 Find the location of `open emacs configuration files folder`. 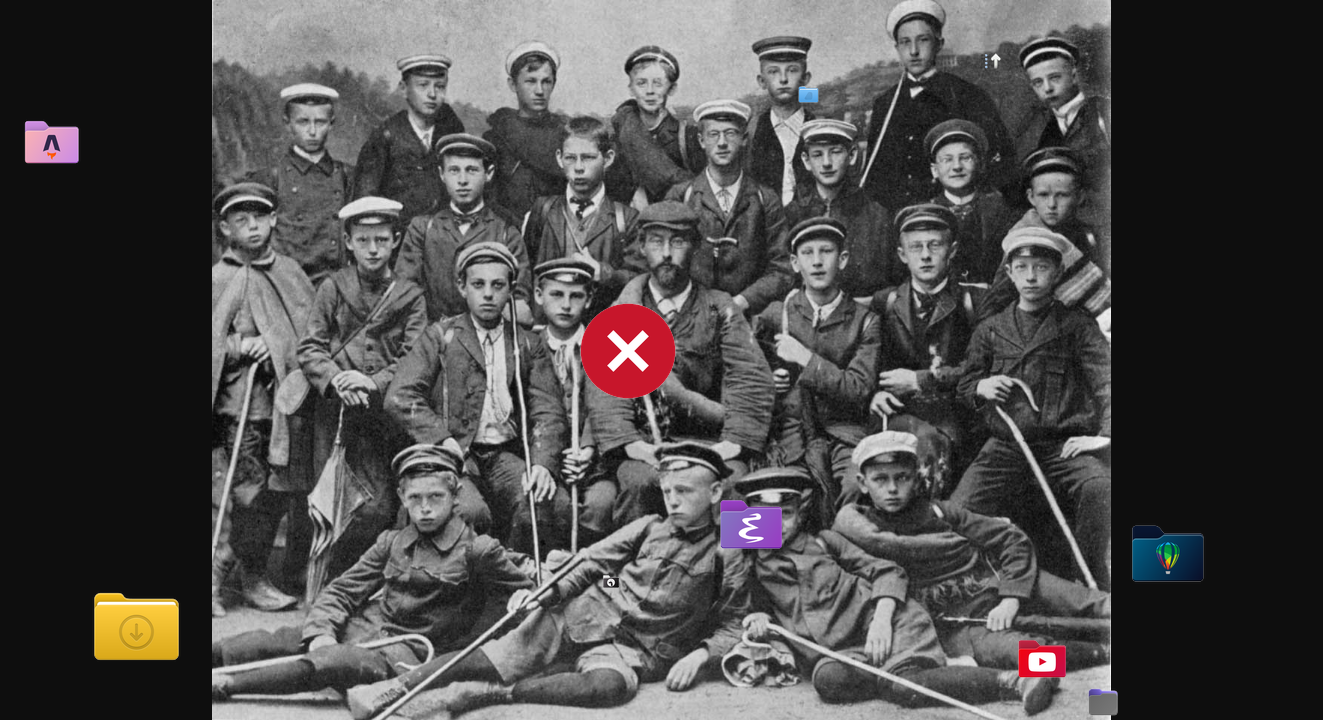

open emacs configuration files folder is located at coordinates (751, 526).